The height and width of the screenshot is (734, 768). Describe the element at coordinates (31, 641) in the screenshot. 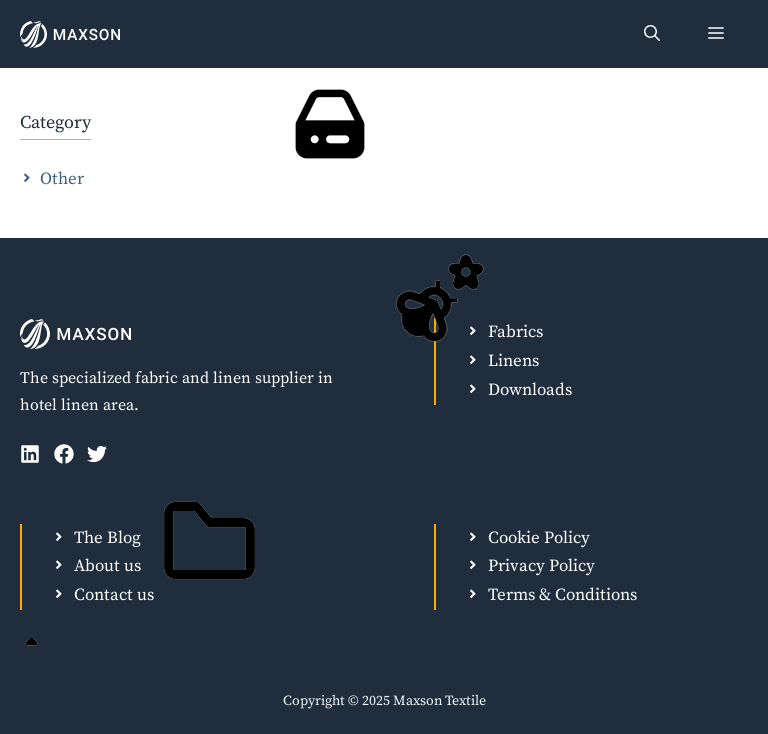

I see `scroll to top of page` at that location.